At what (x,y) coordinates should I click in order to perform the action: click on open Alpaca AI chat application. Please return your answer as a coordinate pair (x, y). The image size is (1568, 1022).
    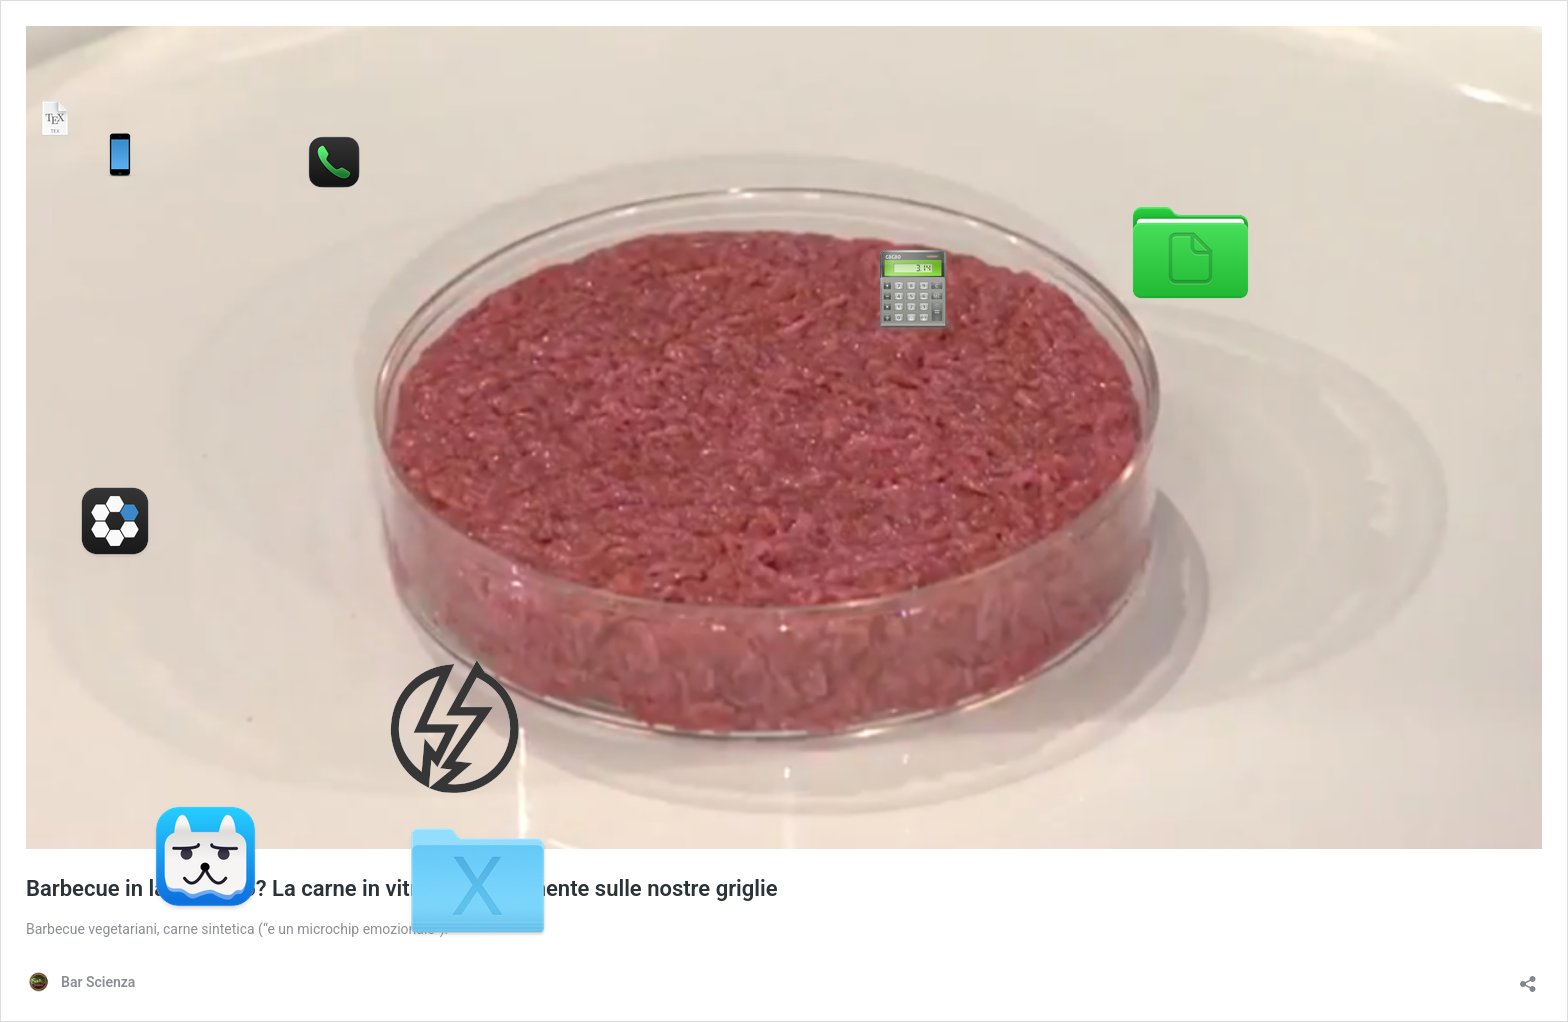
    Looking at the image, I should click on (205, 856).